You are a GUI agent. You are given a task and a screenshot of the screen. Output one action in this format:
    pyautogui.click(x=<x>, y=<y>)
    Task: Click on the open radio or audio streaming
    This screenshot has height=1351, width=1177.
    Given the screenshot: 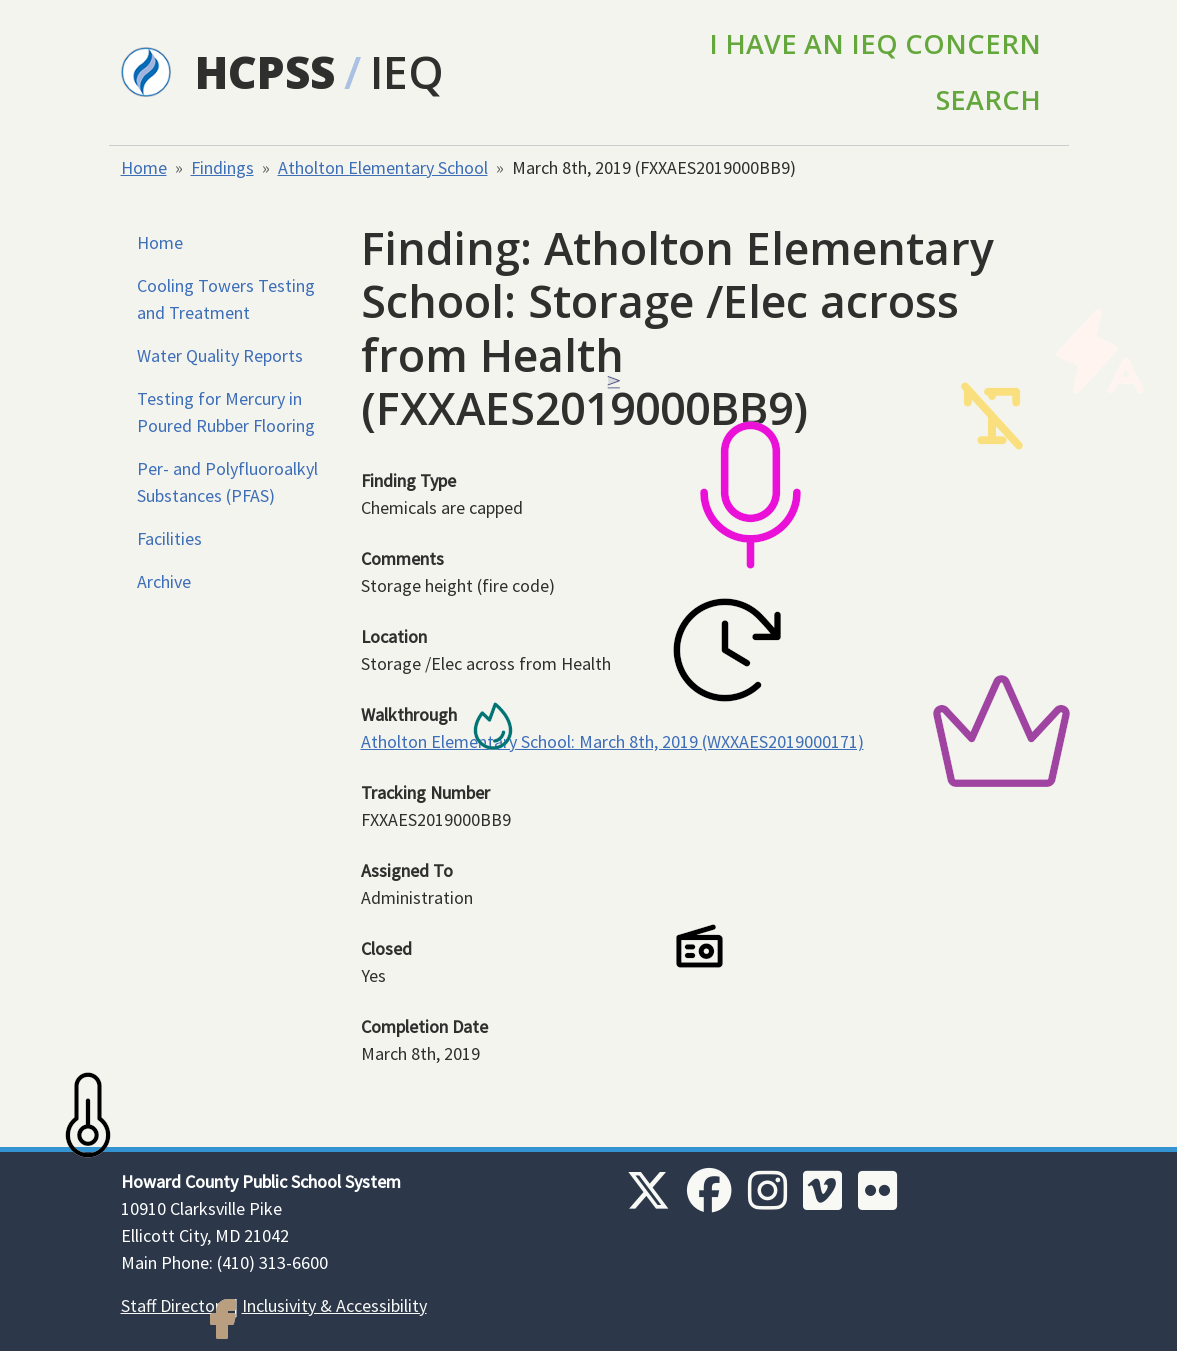 What is the action you would take?
    pyautogui.click(x=699, y=949)
    